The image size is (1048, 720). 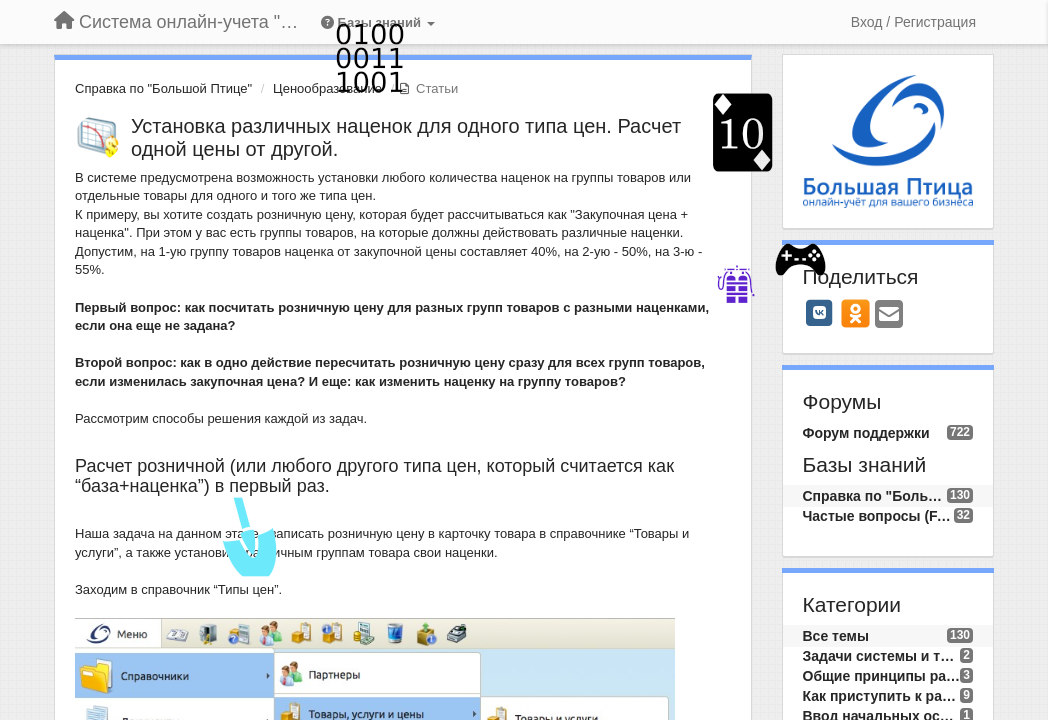 I want to click on access computing or data processing features, so click(x=370, y=58).